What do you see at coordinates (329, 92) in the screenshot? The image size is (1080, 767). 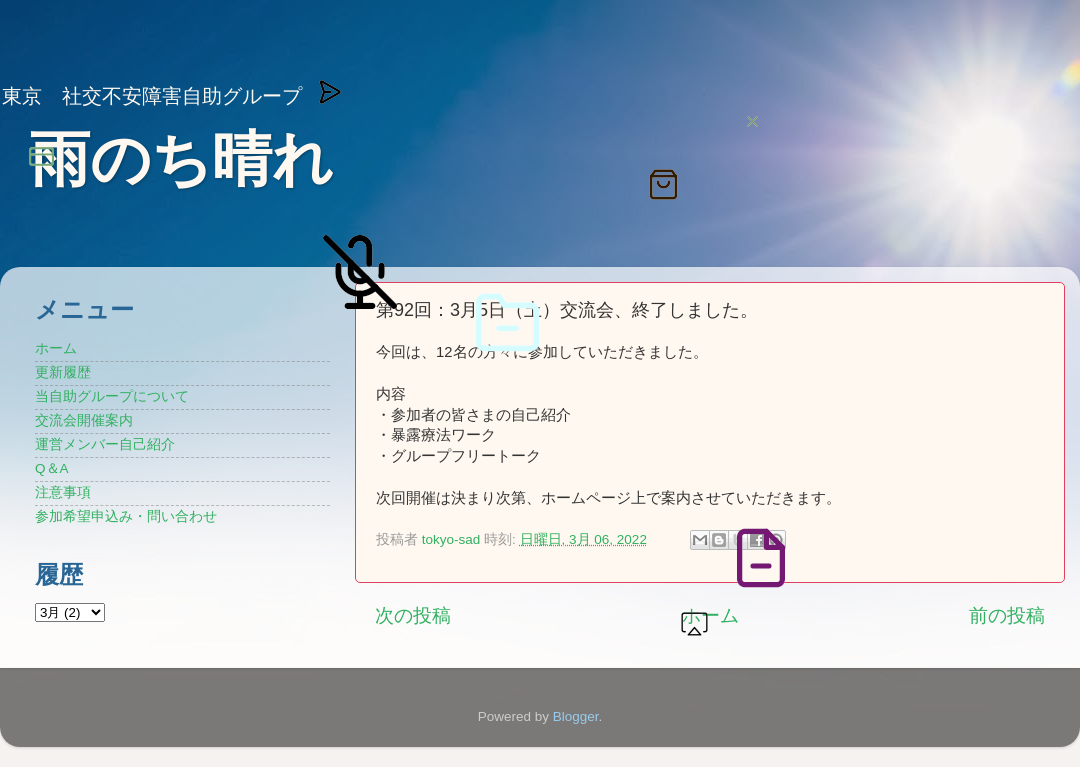 I see `send a message` at bounding box center [329, 92].